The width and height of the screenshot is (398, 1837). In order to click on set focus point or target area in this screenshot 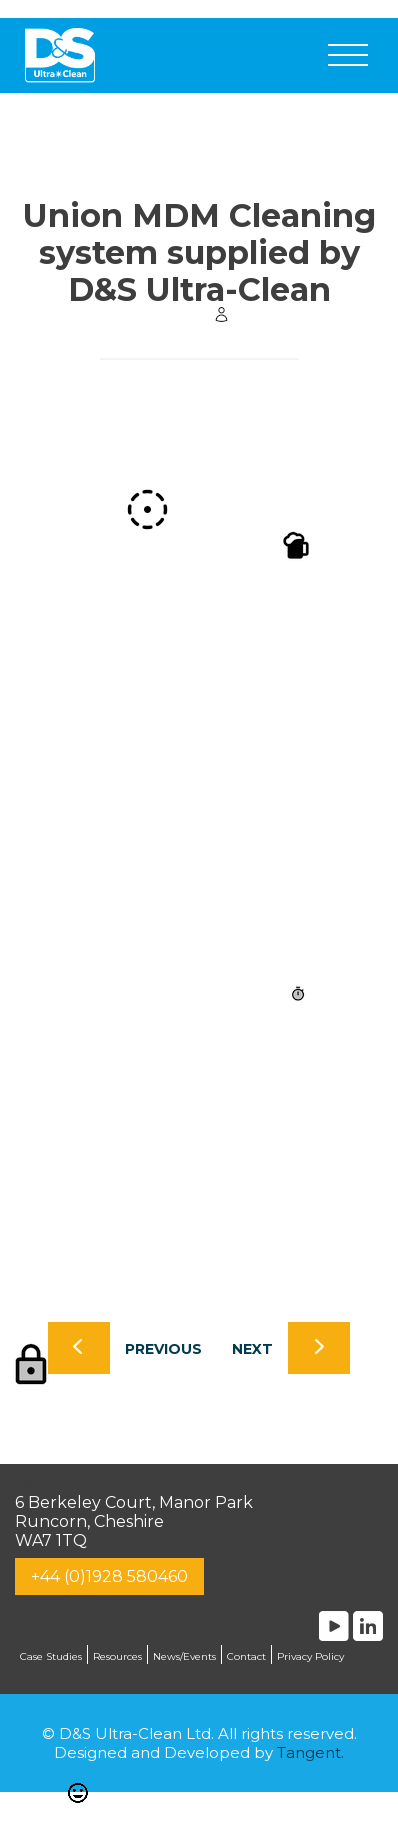, I will do `click(147, 509)`.